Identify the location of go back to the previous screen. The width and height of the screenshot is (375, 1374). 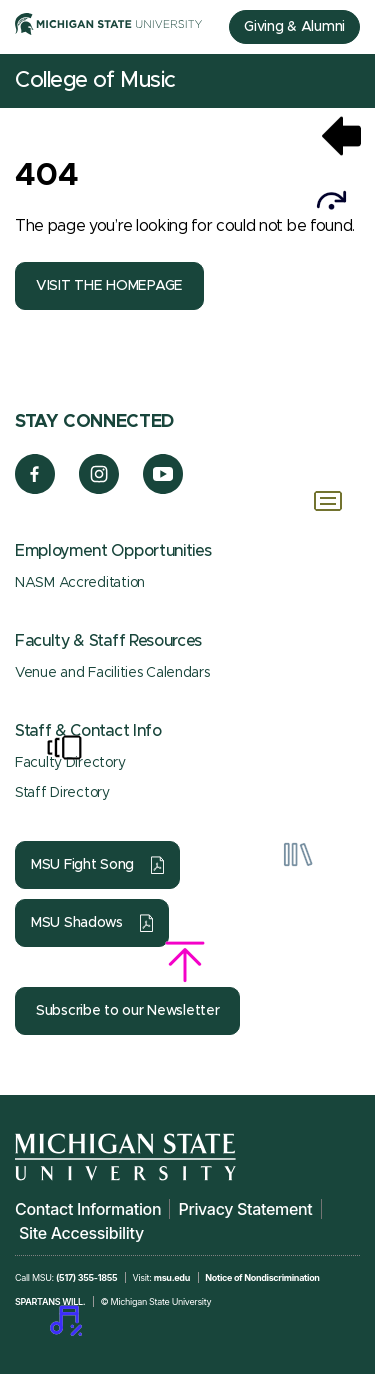
(343, 136).